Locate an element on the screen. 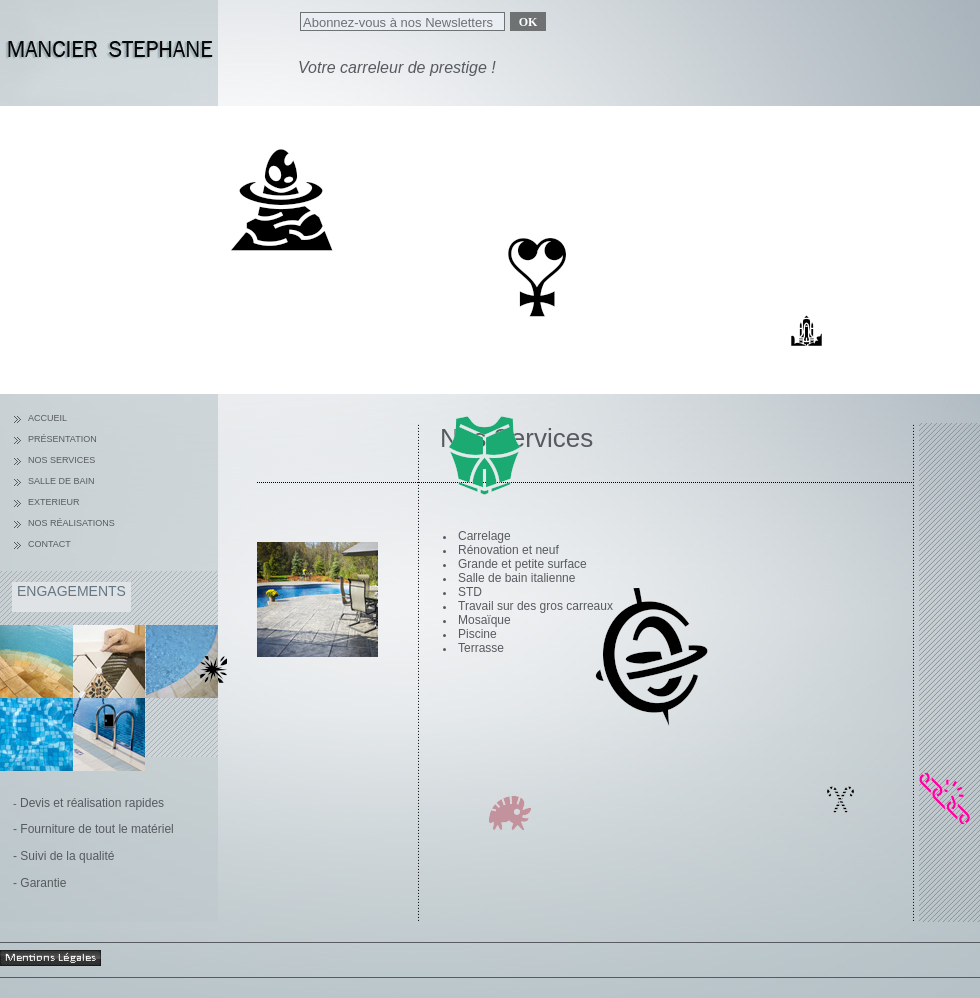 Image resolution: width=980 pixels, height=998 pixels. equip chest armor to your character is located at coordinates (484, 455).